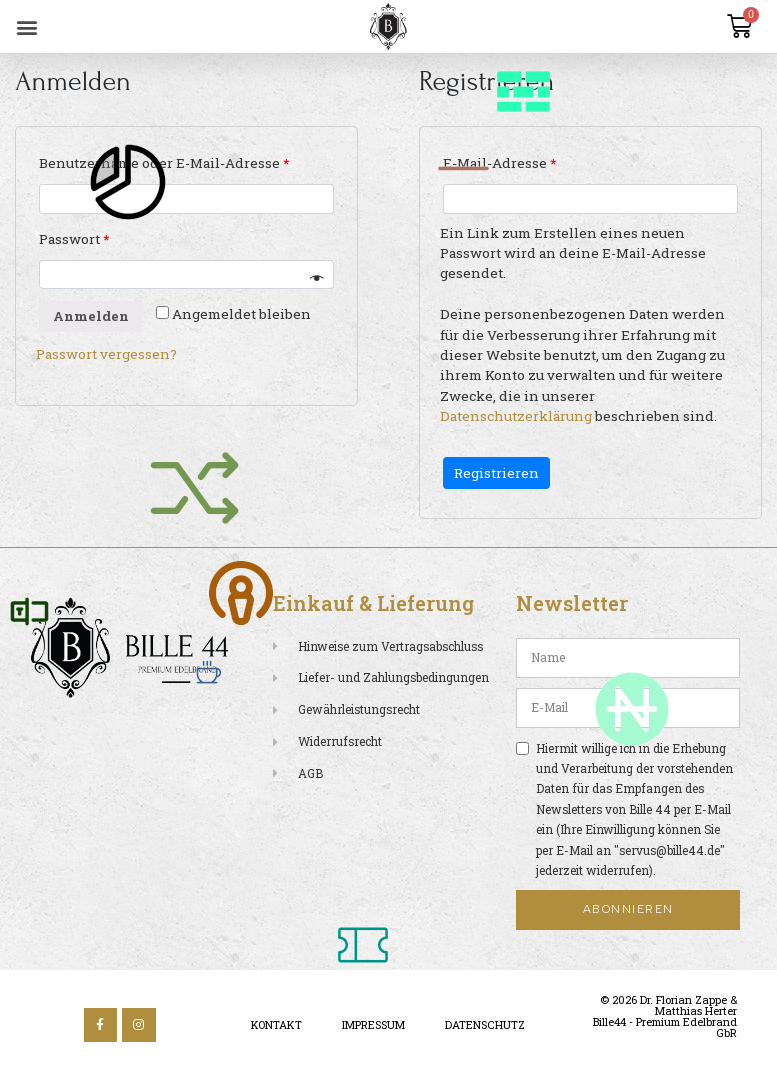 The image size is (777, 1080). I want to click on view your tickets or passes, so click(363, 945).